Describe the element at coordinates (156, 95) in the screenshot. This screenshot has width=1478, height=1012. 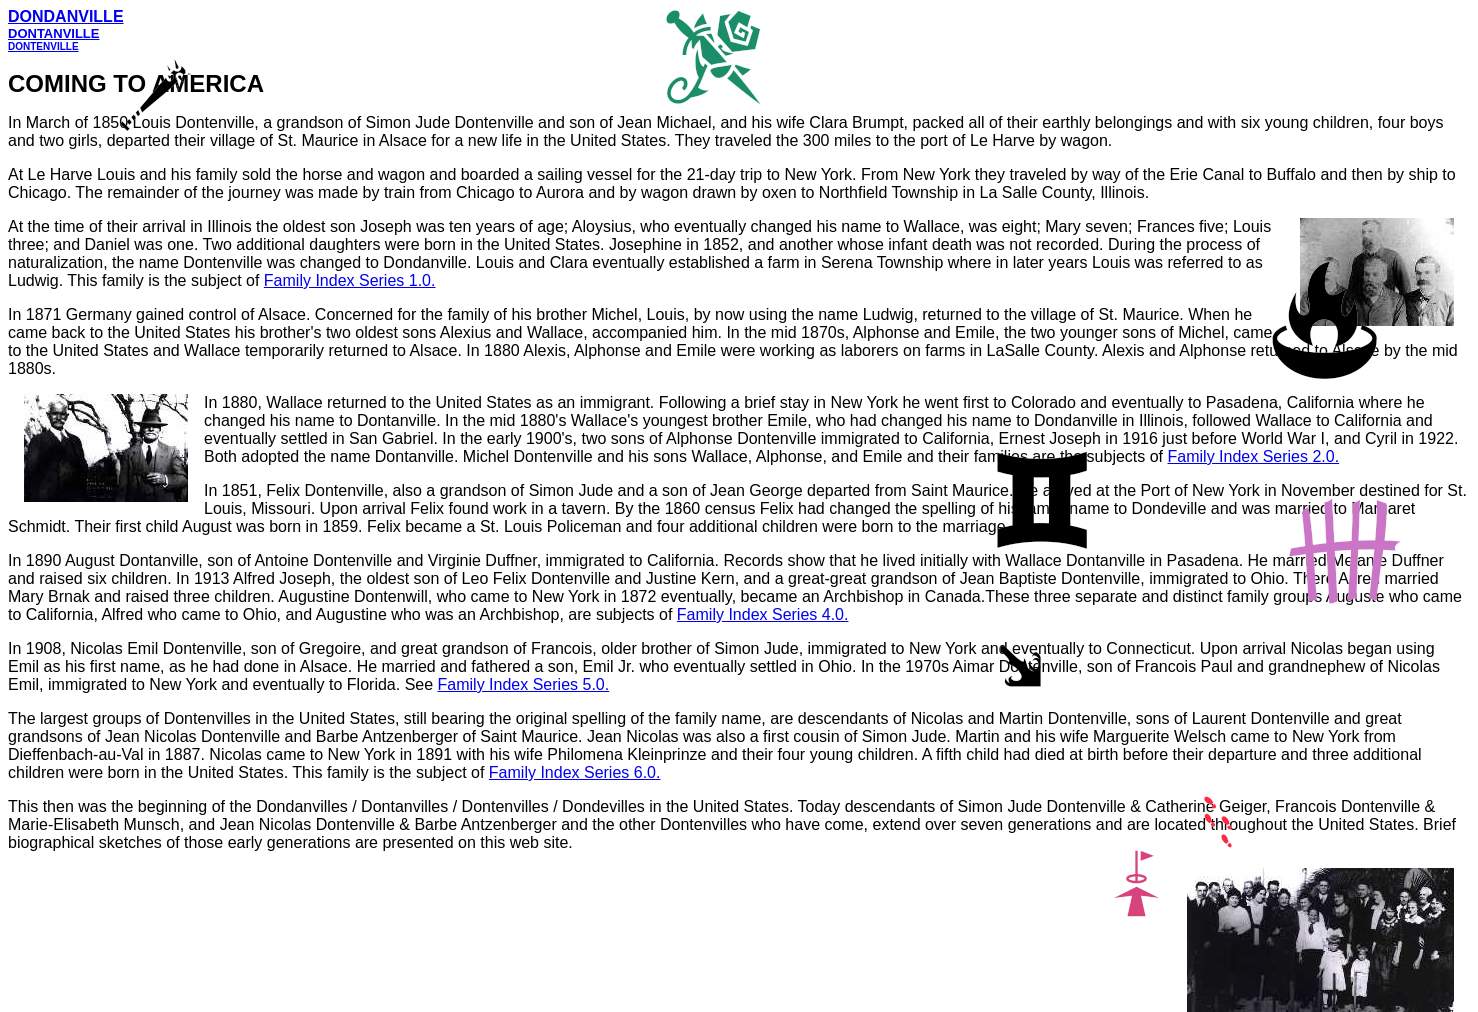
I see `select spiked bat as your weapon` at that location.